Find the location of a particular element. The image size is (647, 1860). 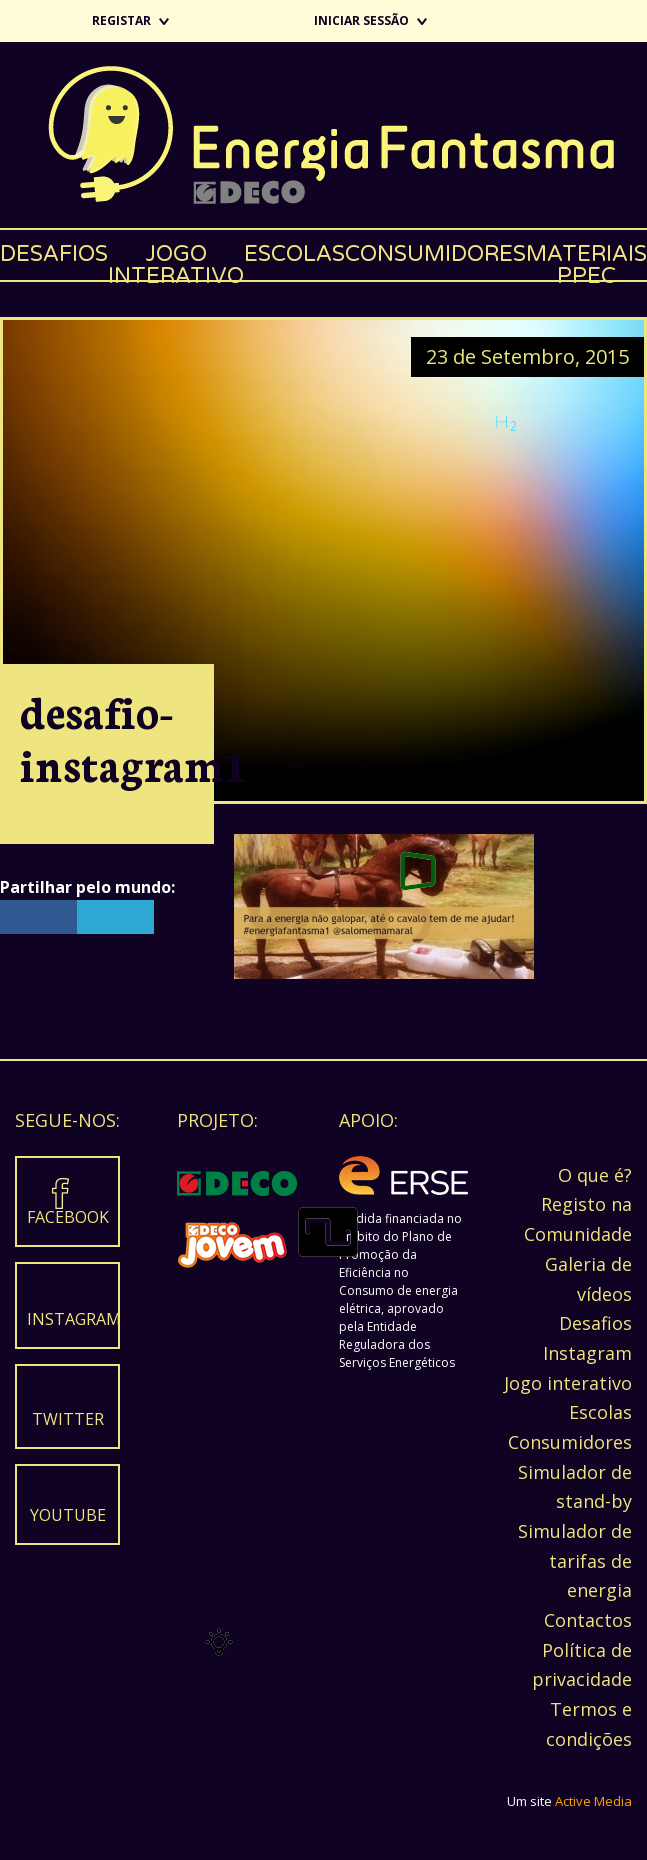

toggle square wave audio signal is located at coordinates (328, 1232).